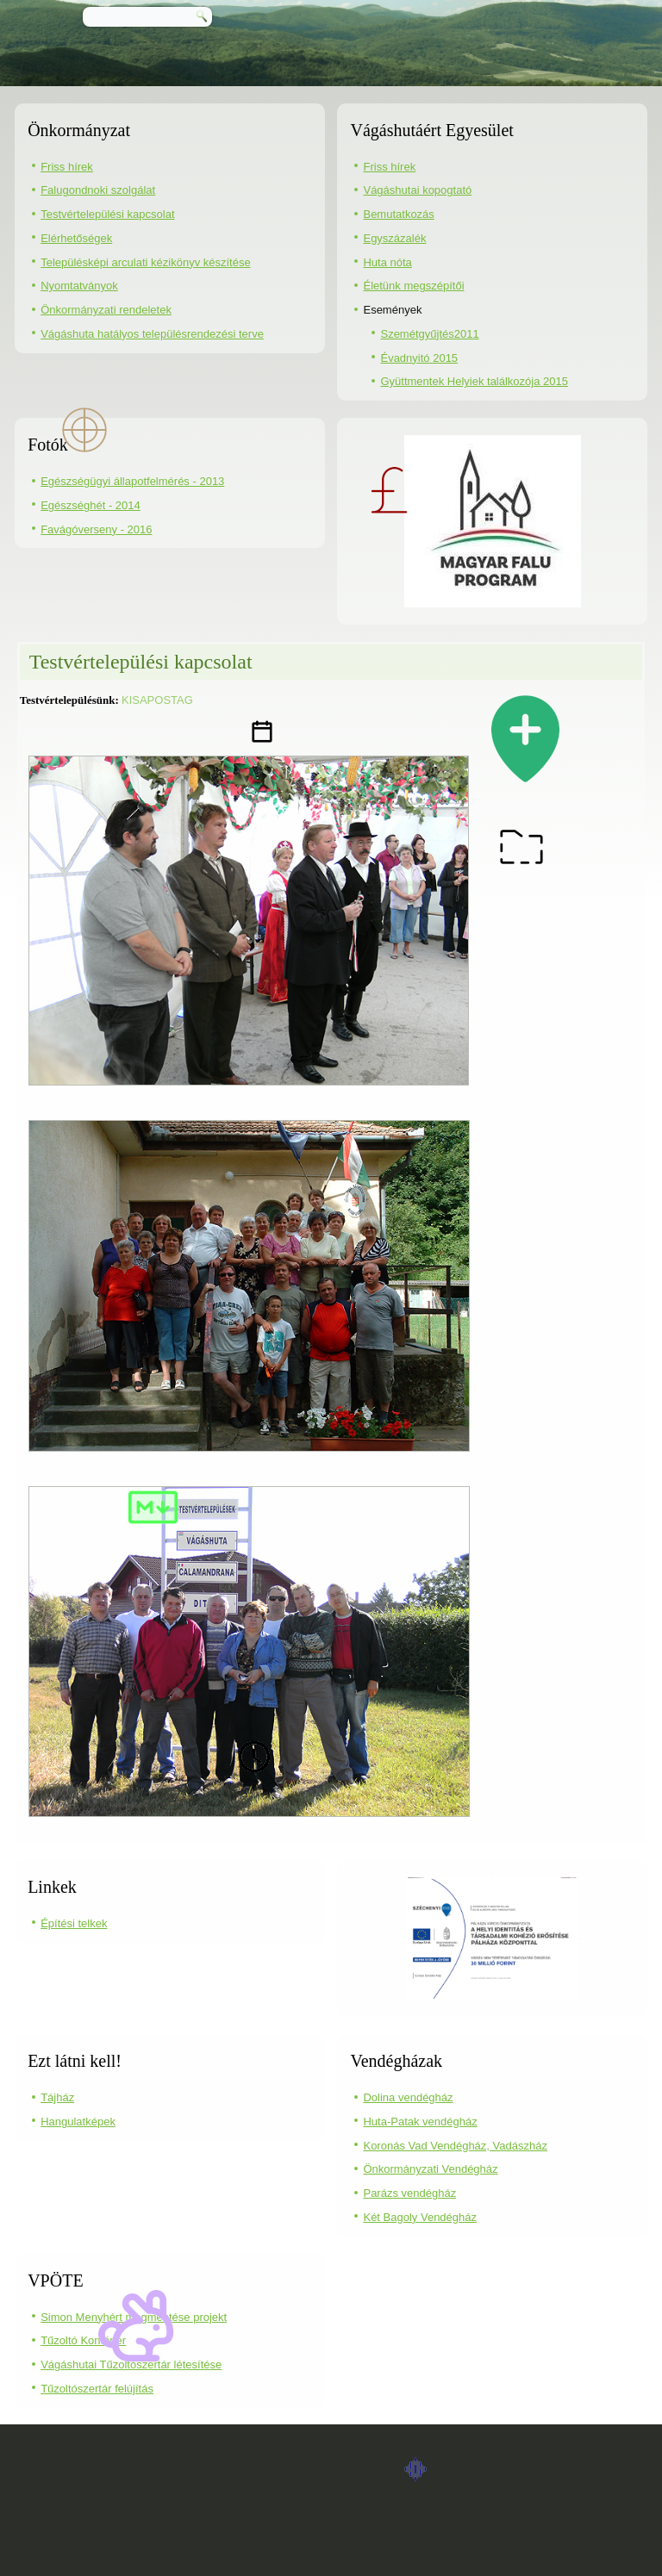 The height and width of the screenshot is (2576, 662). What do you see at coordinates (153, 1507) in the screenshot?
I see `indicates markdown formatting is supported` at bounding box center [153, 1507].